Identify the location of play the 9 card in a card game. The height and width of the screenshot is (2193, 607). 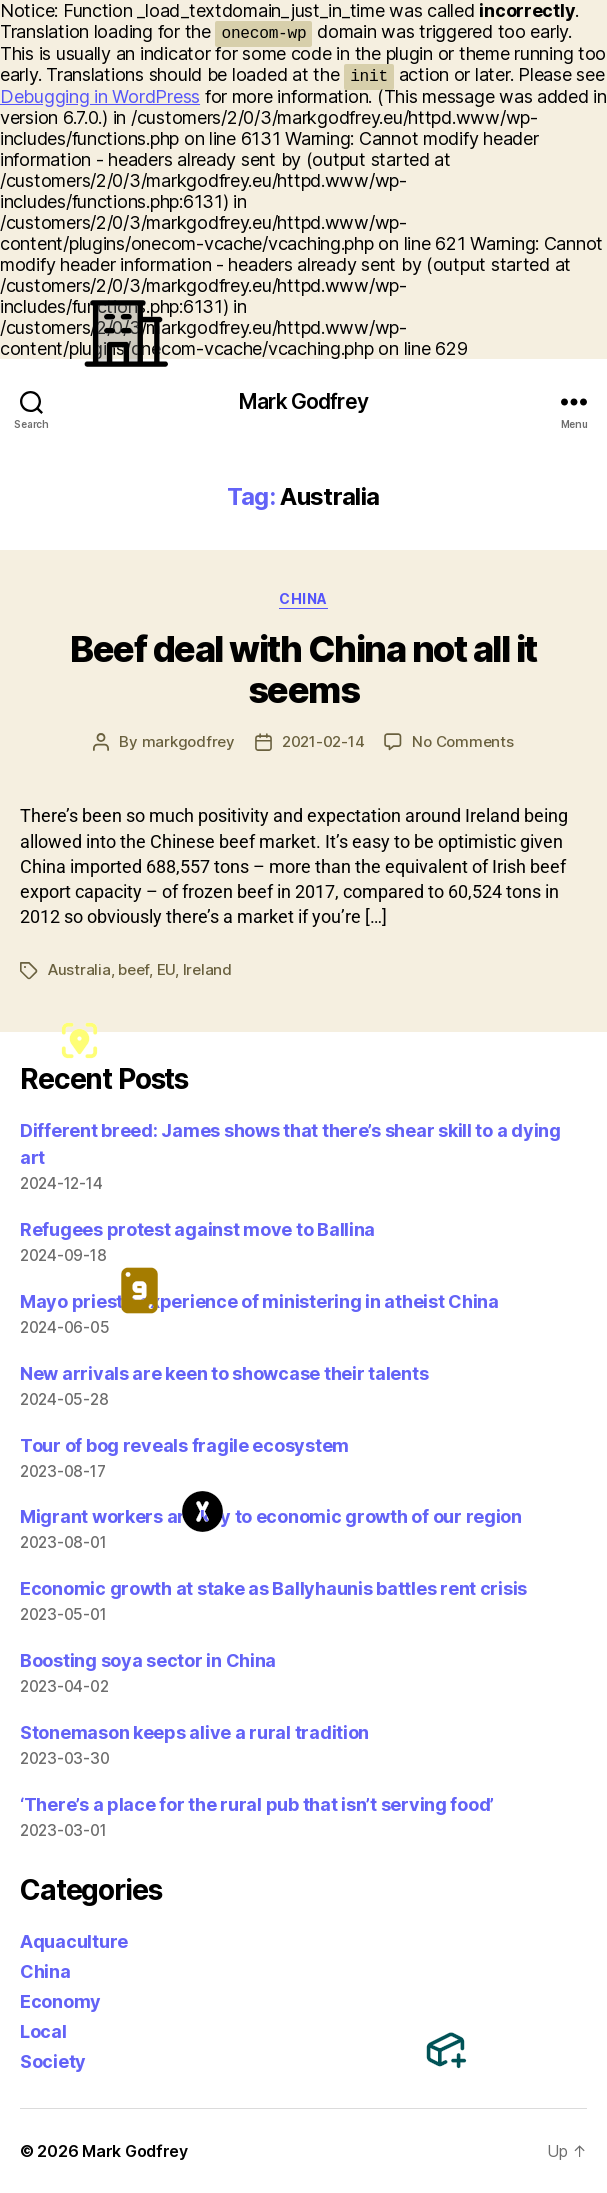
(139, 1290).